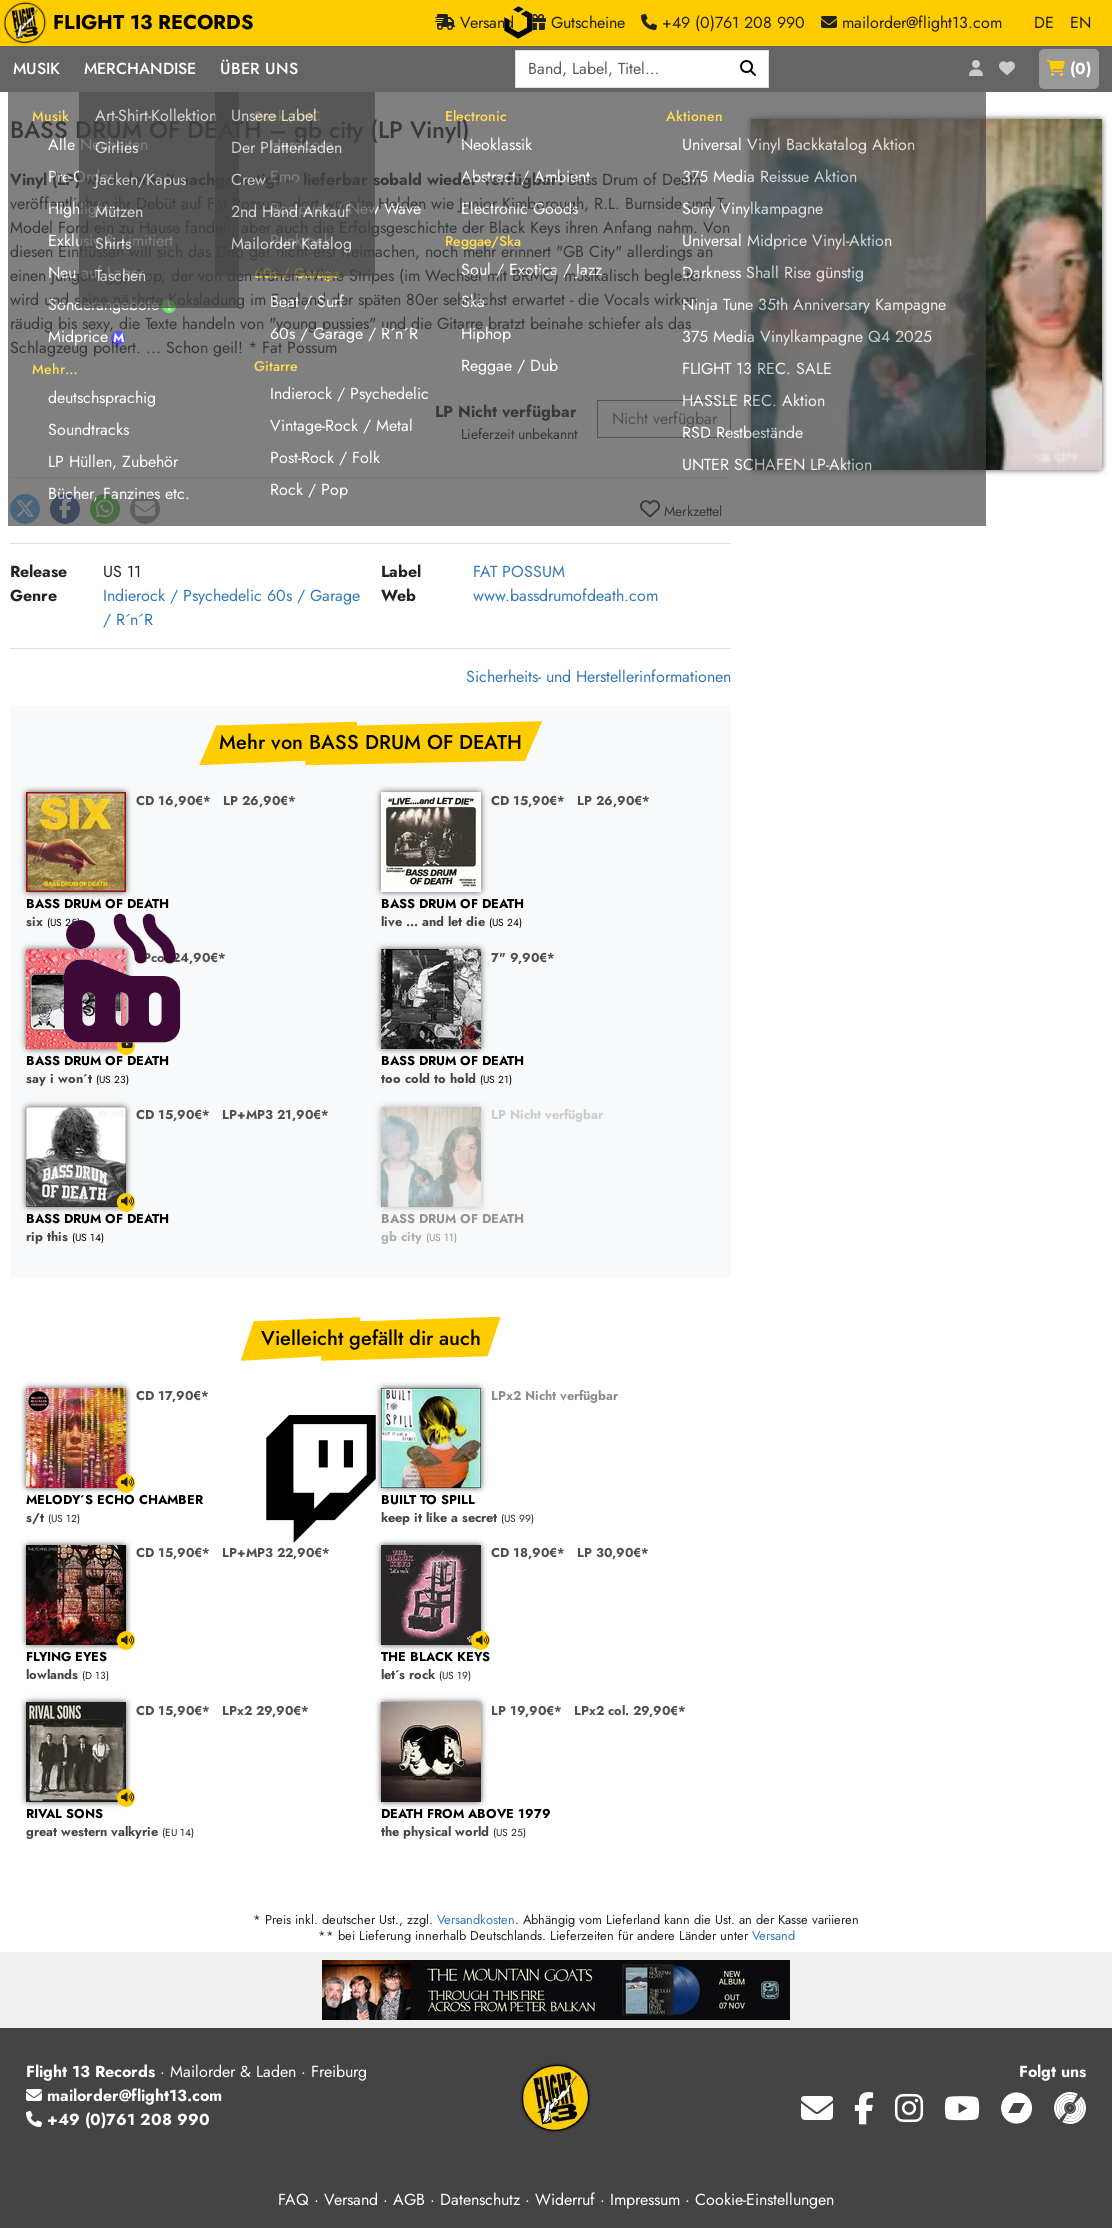 The height and width of the screenshot is (2228, 1112). What do you see at coordinates (122, 976) in the screenshot?
I see `access spa or hot tub amenities` at bounding box center [122, 976].